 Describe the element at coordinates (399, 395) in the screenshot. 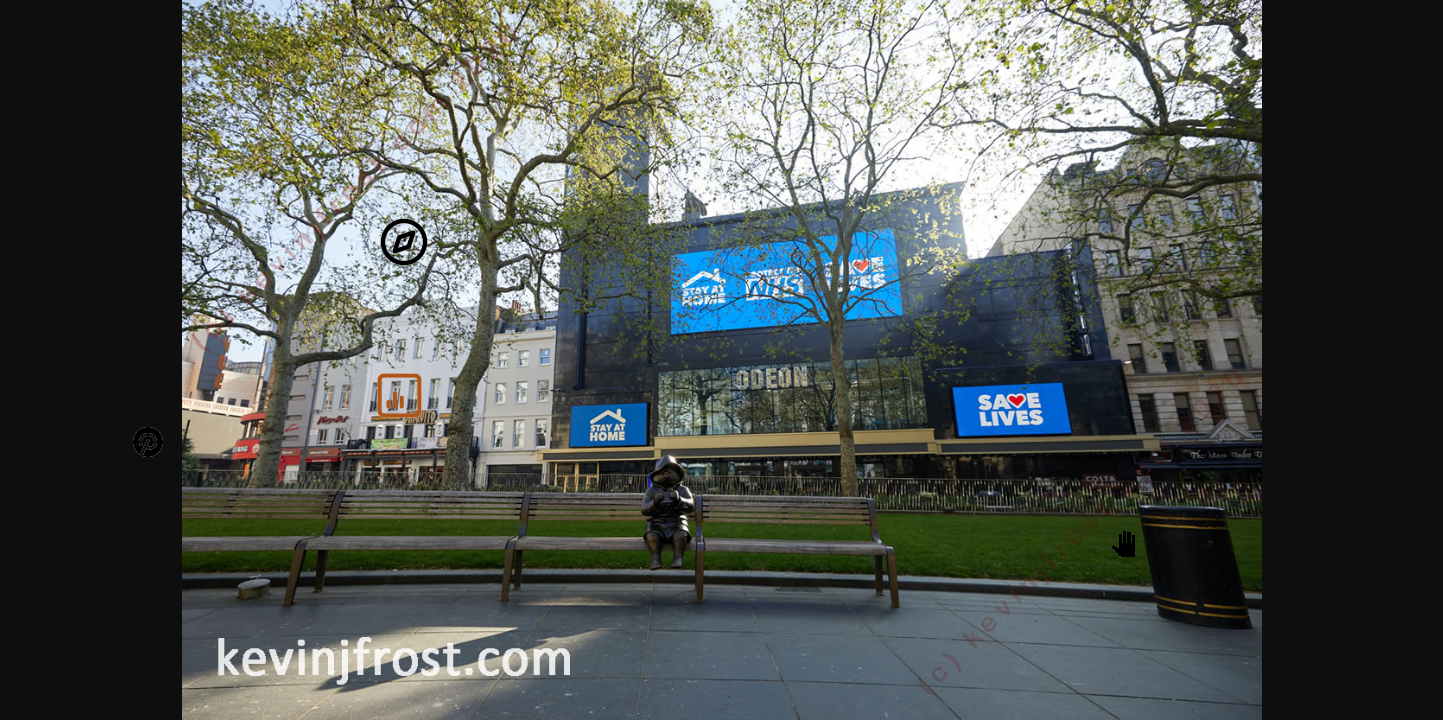

I see `align content to bottom-left of container` at that location.